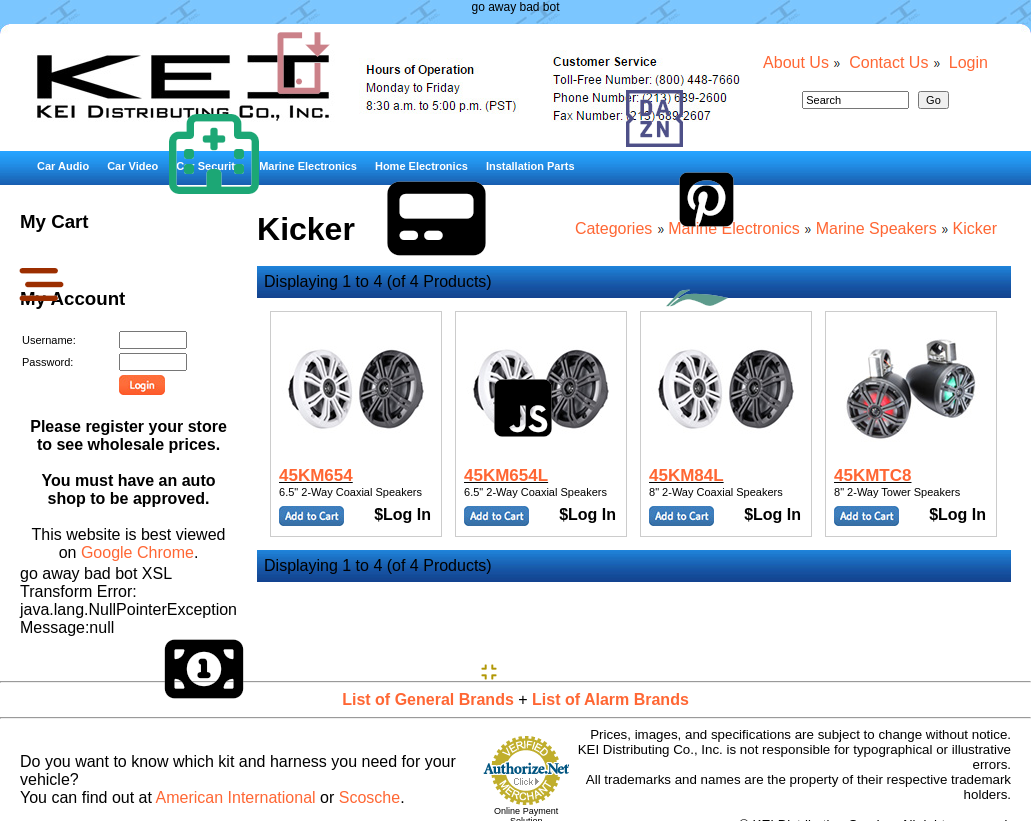 Image resolution: width=1031 pixels, height=821 pixels. I want to click on compress or reduce content size, so click(489, 672).